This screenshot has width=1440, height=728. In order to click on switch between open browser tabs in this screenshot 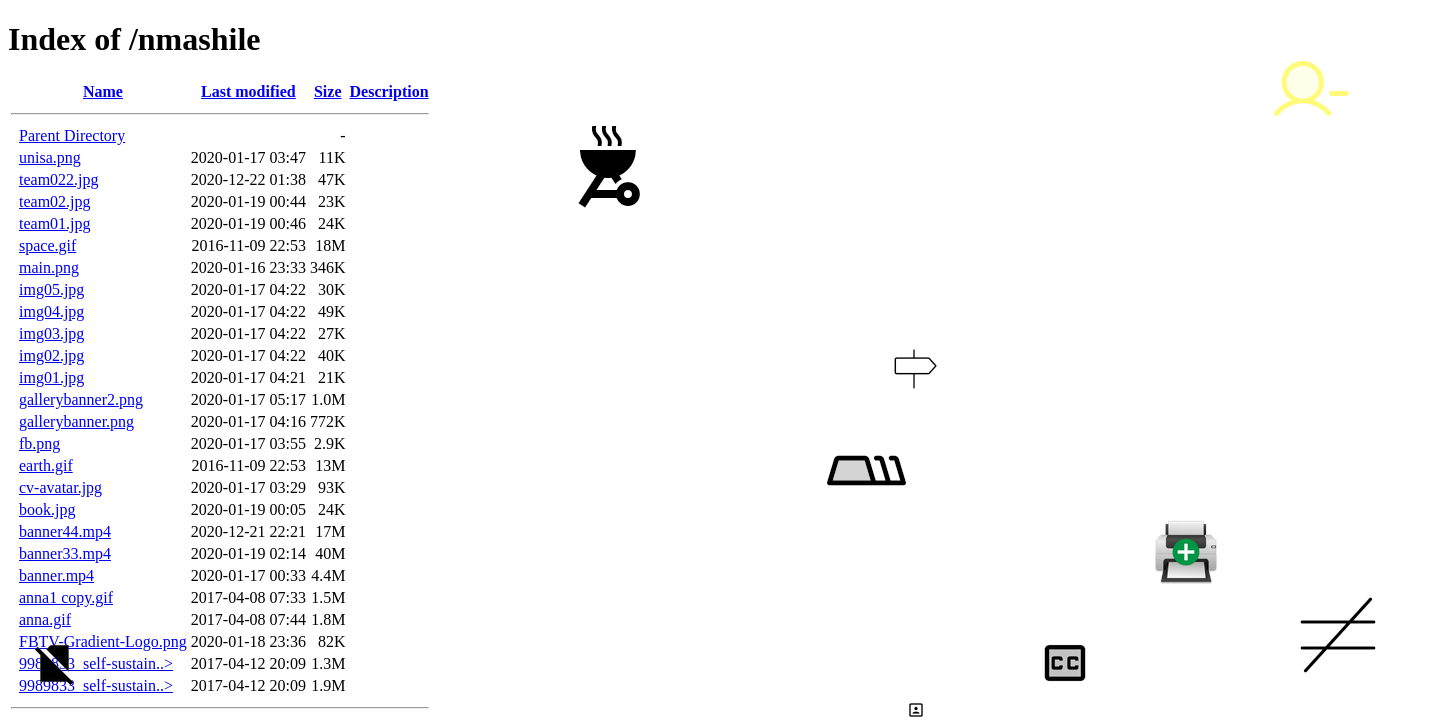, I will do `click(866, 470)`.